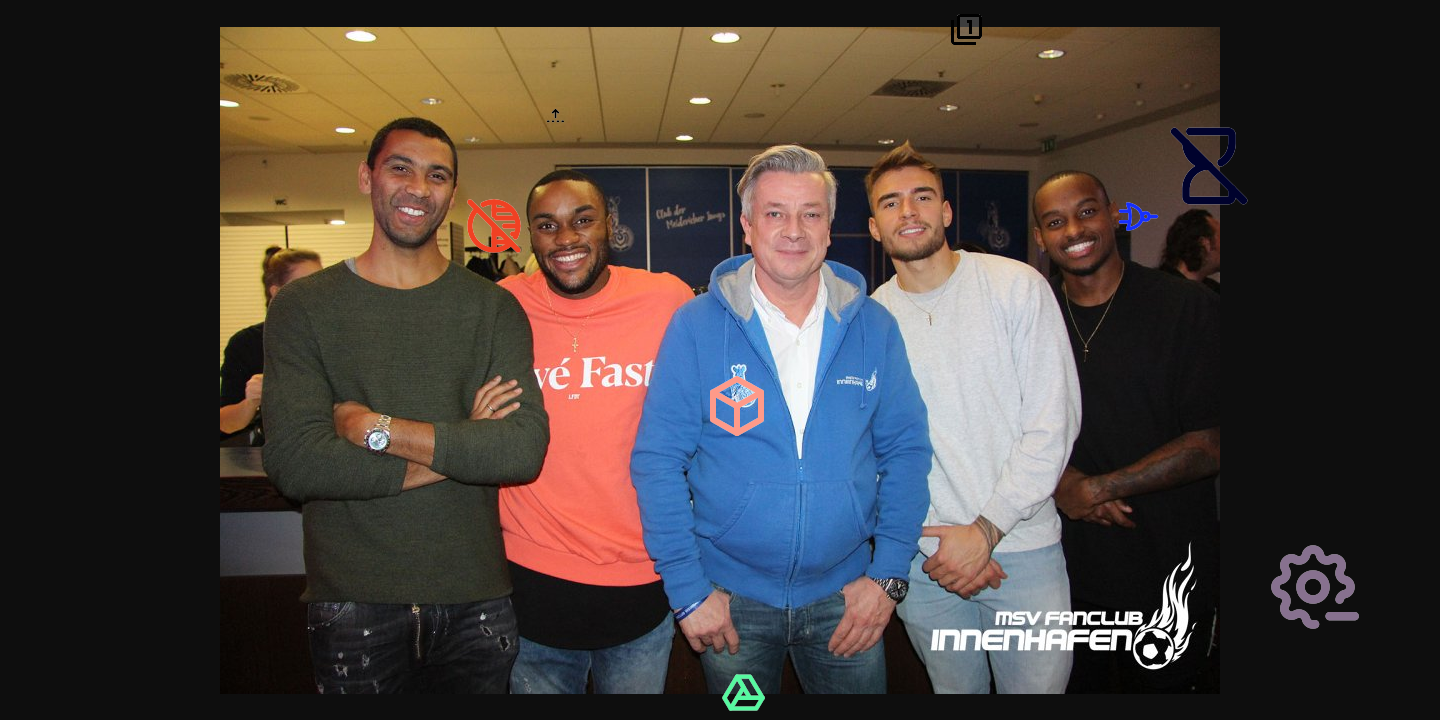 The width and height of the screenshot is (1440, 720). Describe the element at coordinates (494, 226) in the screenshot. I see `disable blur effect` at that location.